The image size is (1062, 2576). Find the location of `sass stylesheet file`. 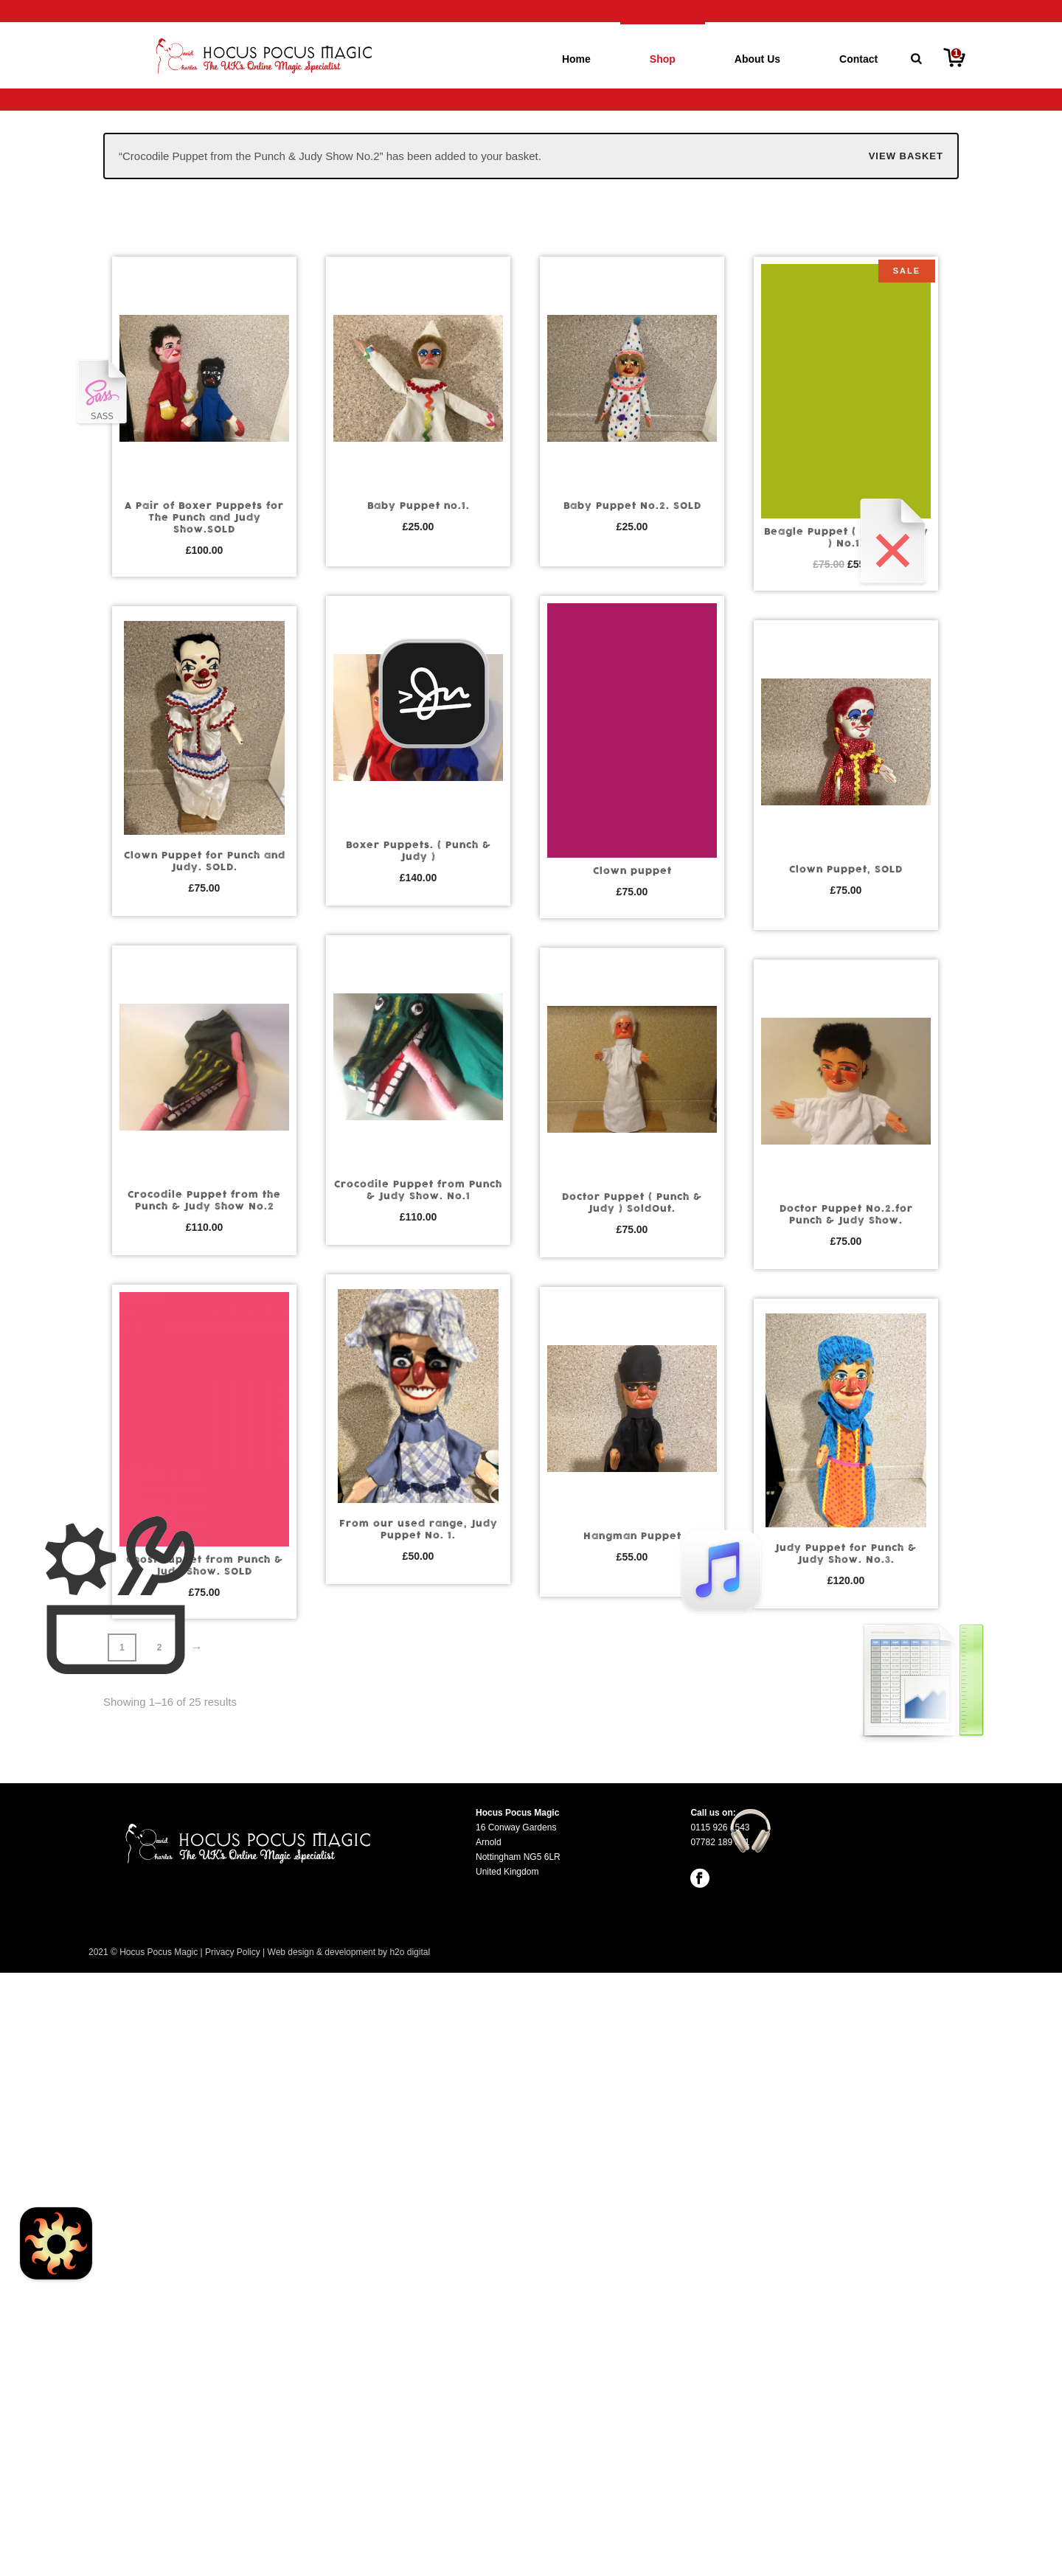

sass stylesheet file is located at coordinates (102, 392).